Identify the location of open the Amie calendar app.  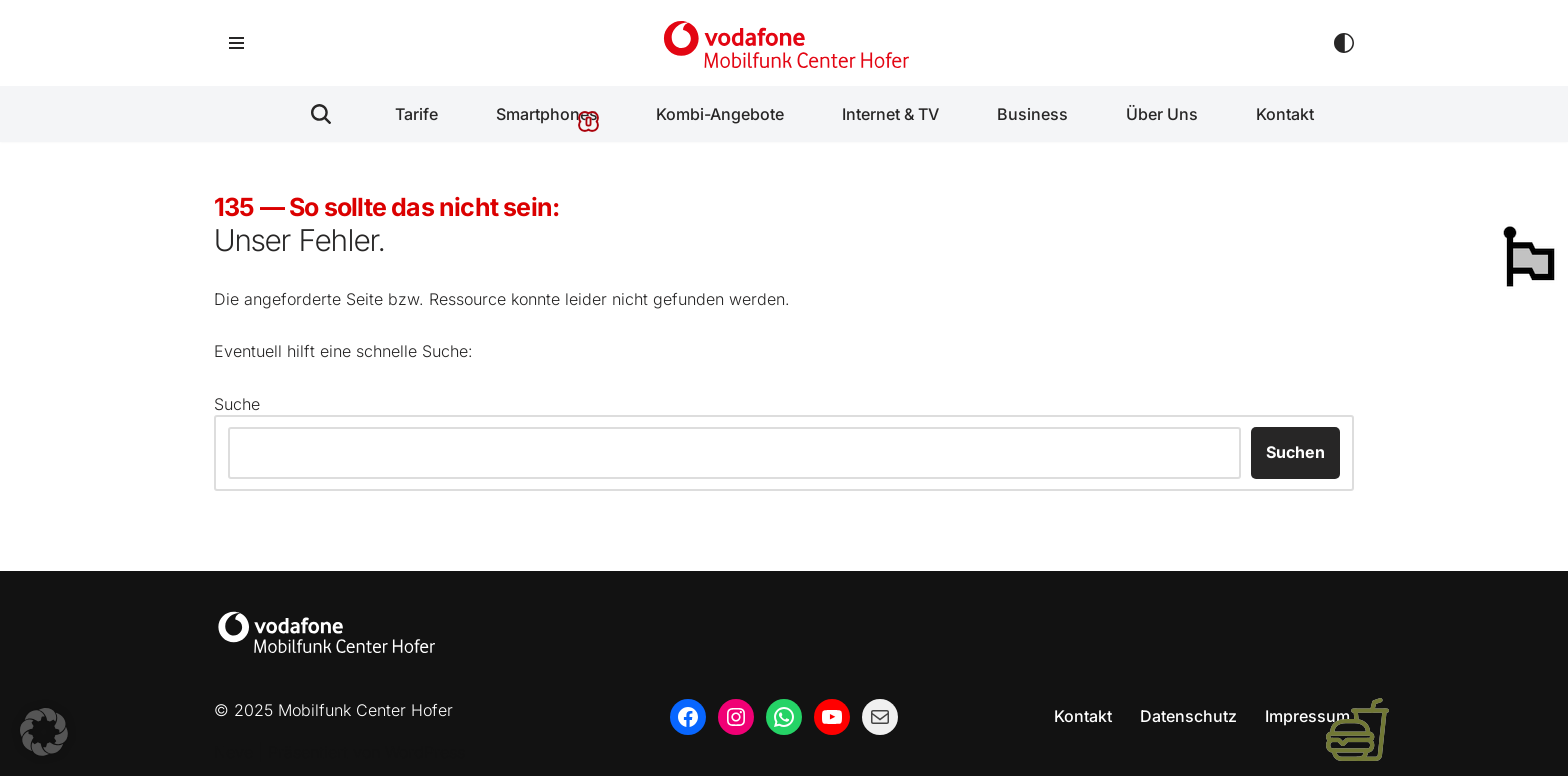
(588, 121).